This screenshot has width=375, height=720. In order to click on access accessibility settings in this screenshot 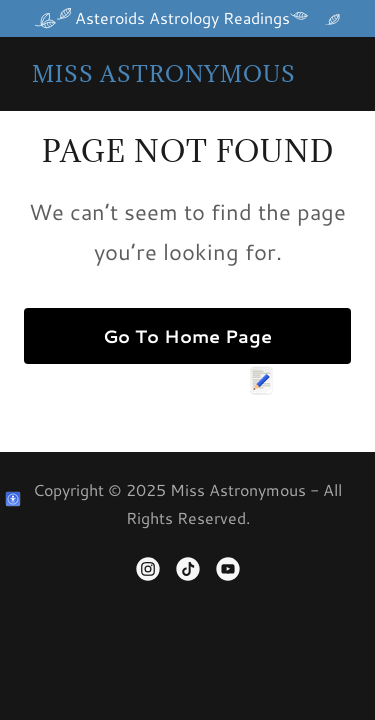, I will do `click(13, 499)`.